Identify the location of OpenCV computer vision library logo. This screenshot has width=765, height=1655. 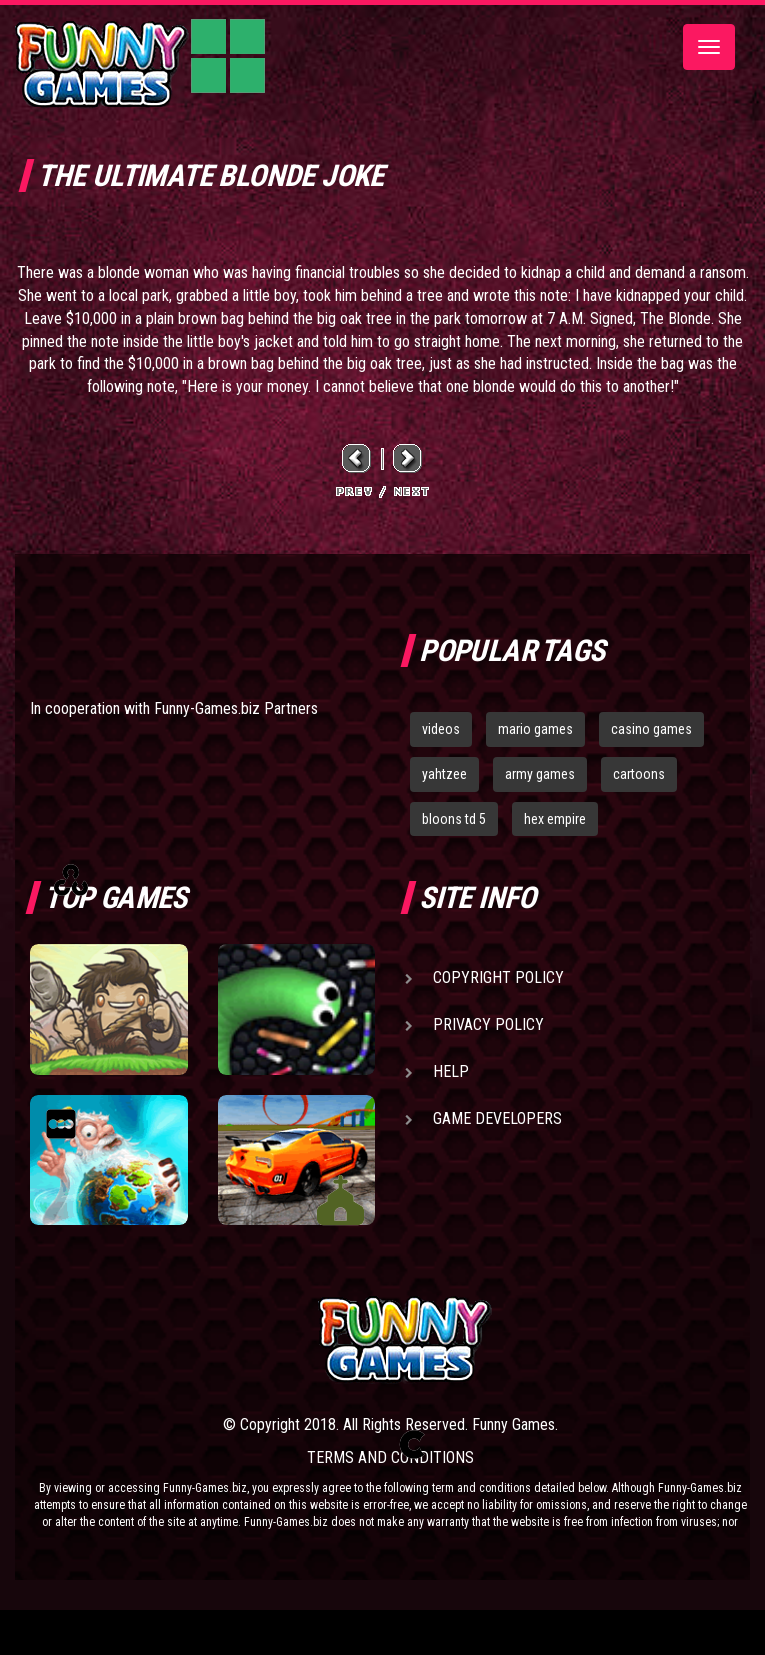
(71, 880).